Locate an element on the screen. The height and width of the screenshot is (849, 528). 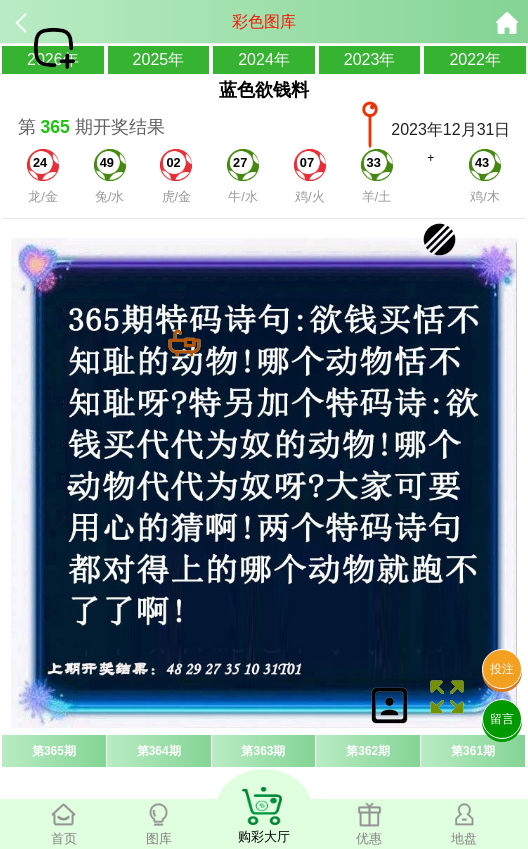
expand to fullscreen mode is located at coordinates (447, 697).